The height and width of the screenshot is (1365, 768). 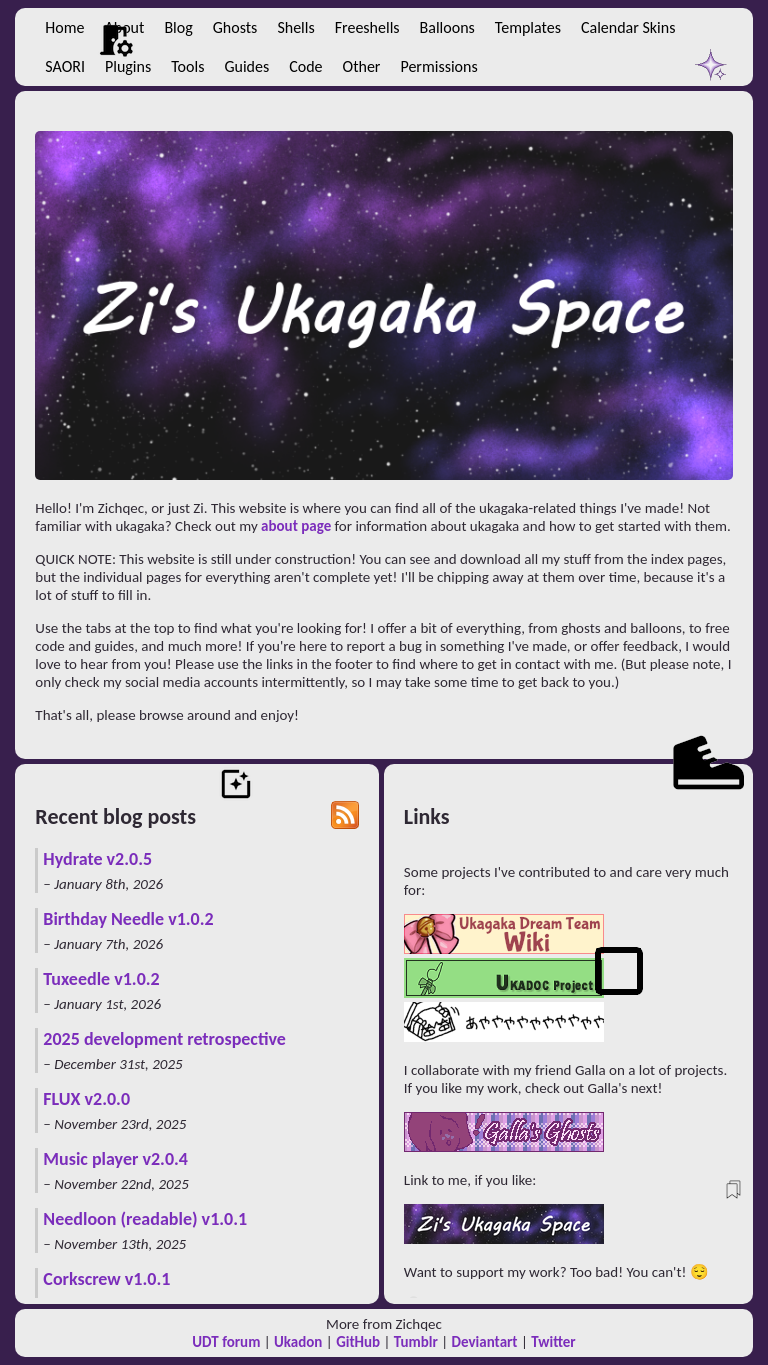 What do you see at coordinates (619, 971) in the screenshot?
I see `crop image to square aspect ratio` at bounding box center [619, 971].